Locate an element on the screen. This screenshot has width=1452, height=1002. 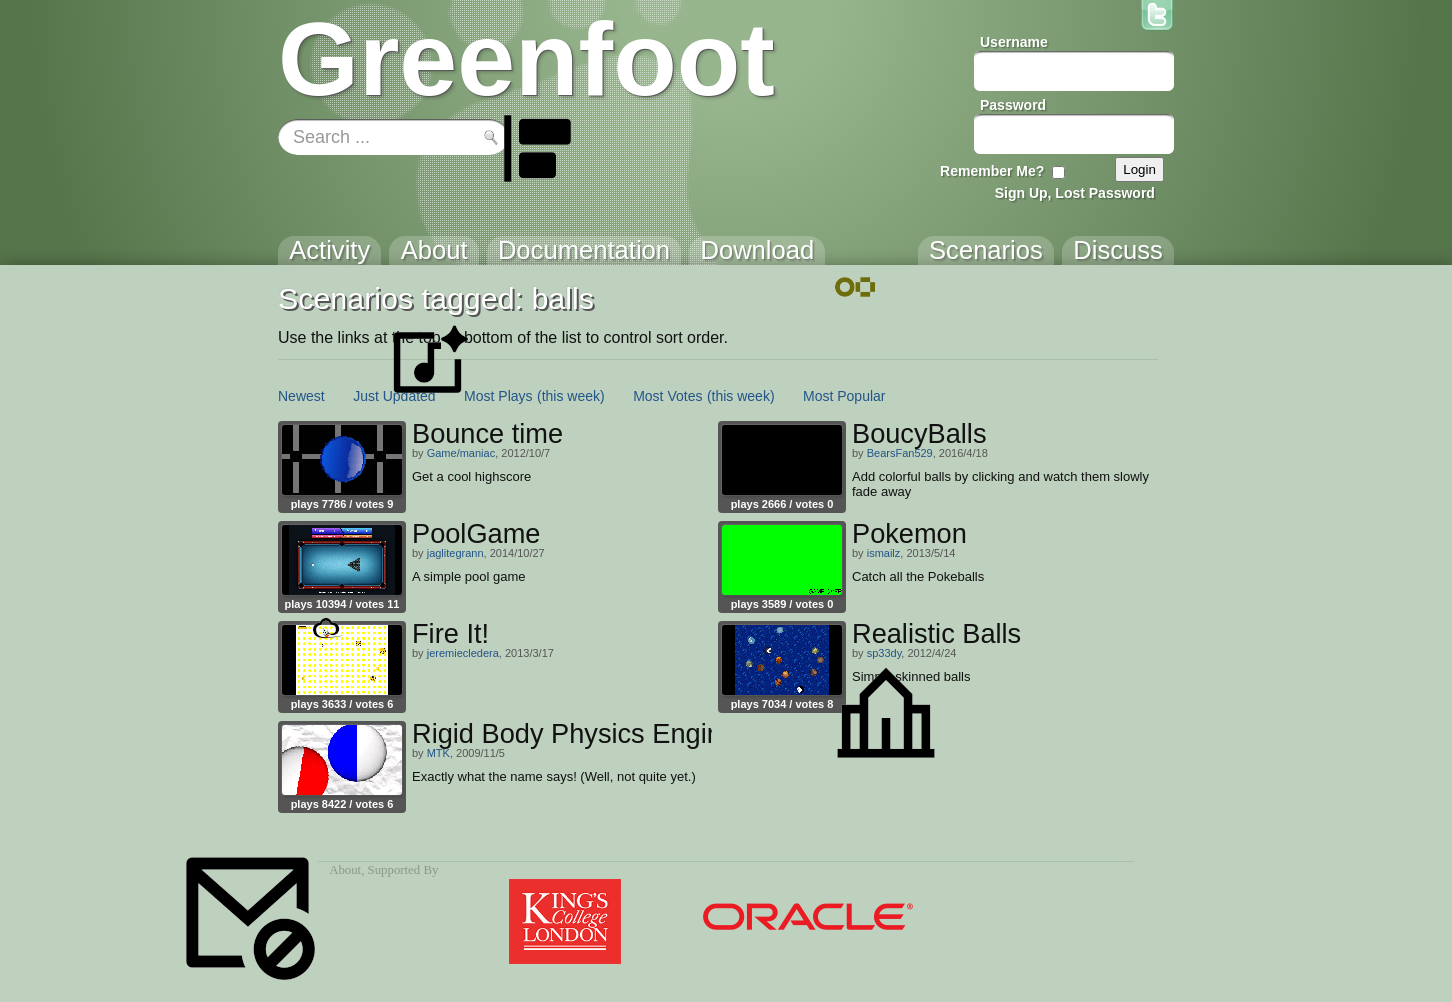
align selected items to the left edge is located at coordinates (537, 148).